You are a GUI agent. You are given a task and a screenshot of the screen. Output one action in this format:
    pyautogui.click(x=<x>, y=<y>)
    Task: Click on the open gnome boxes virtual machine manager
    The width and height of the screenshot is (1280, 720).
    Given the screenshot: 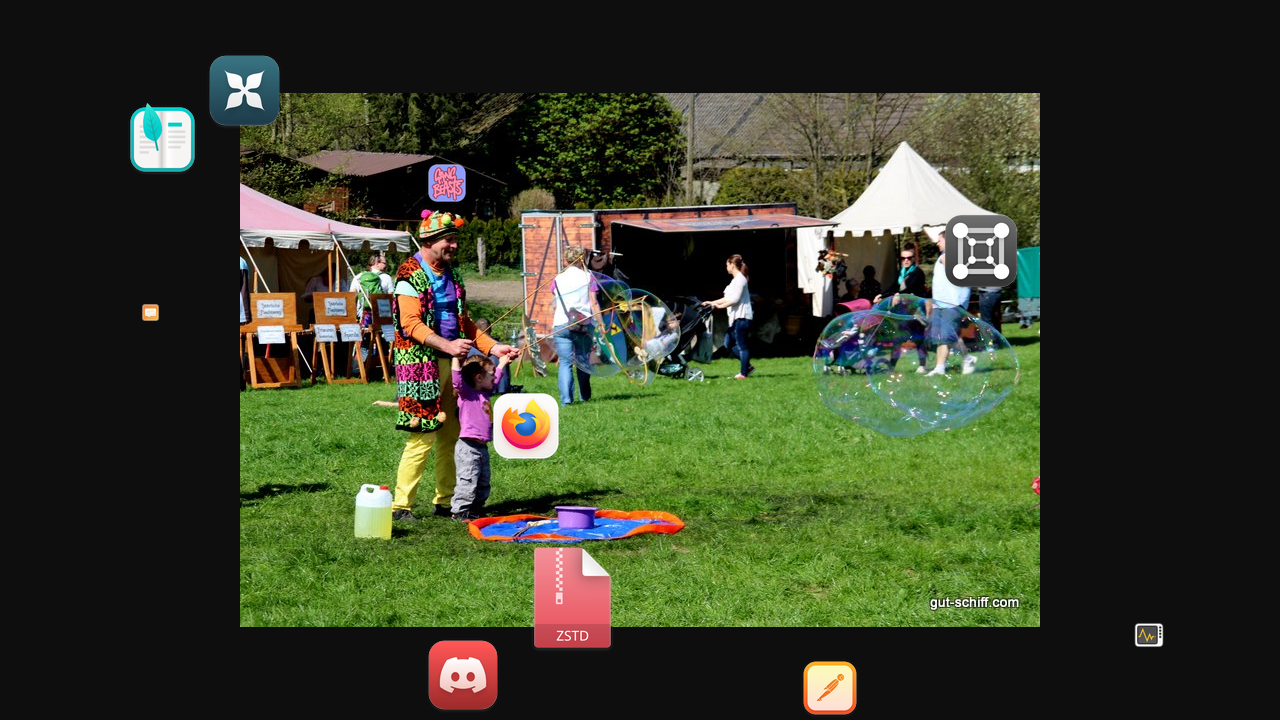 What is the action you would take?
    pyautogui.click(x=981, y=251)
    